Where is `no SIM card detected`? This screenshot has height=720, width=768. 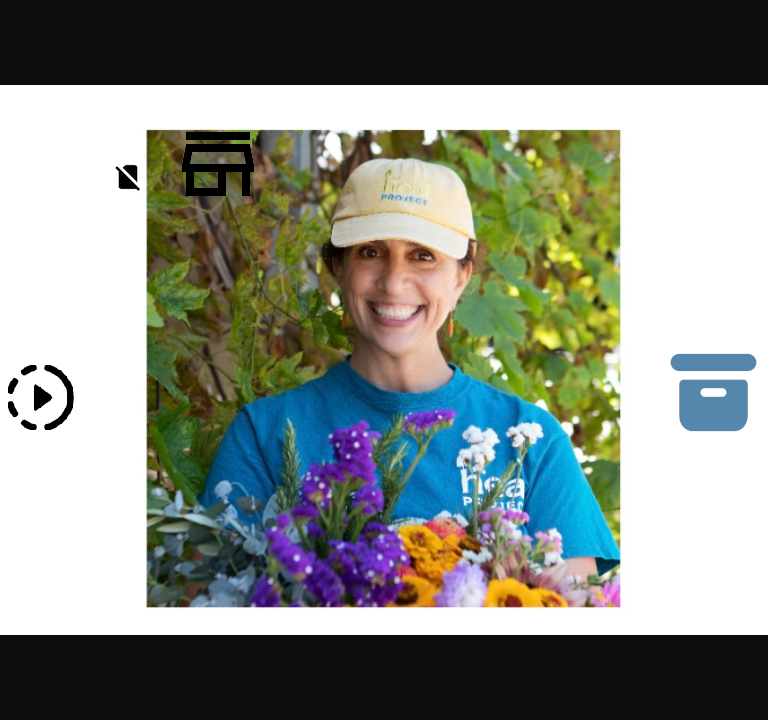 no SIM card detected is located at coordinates (128, 177).